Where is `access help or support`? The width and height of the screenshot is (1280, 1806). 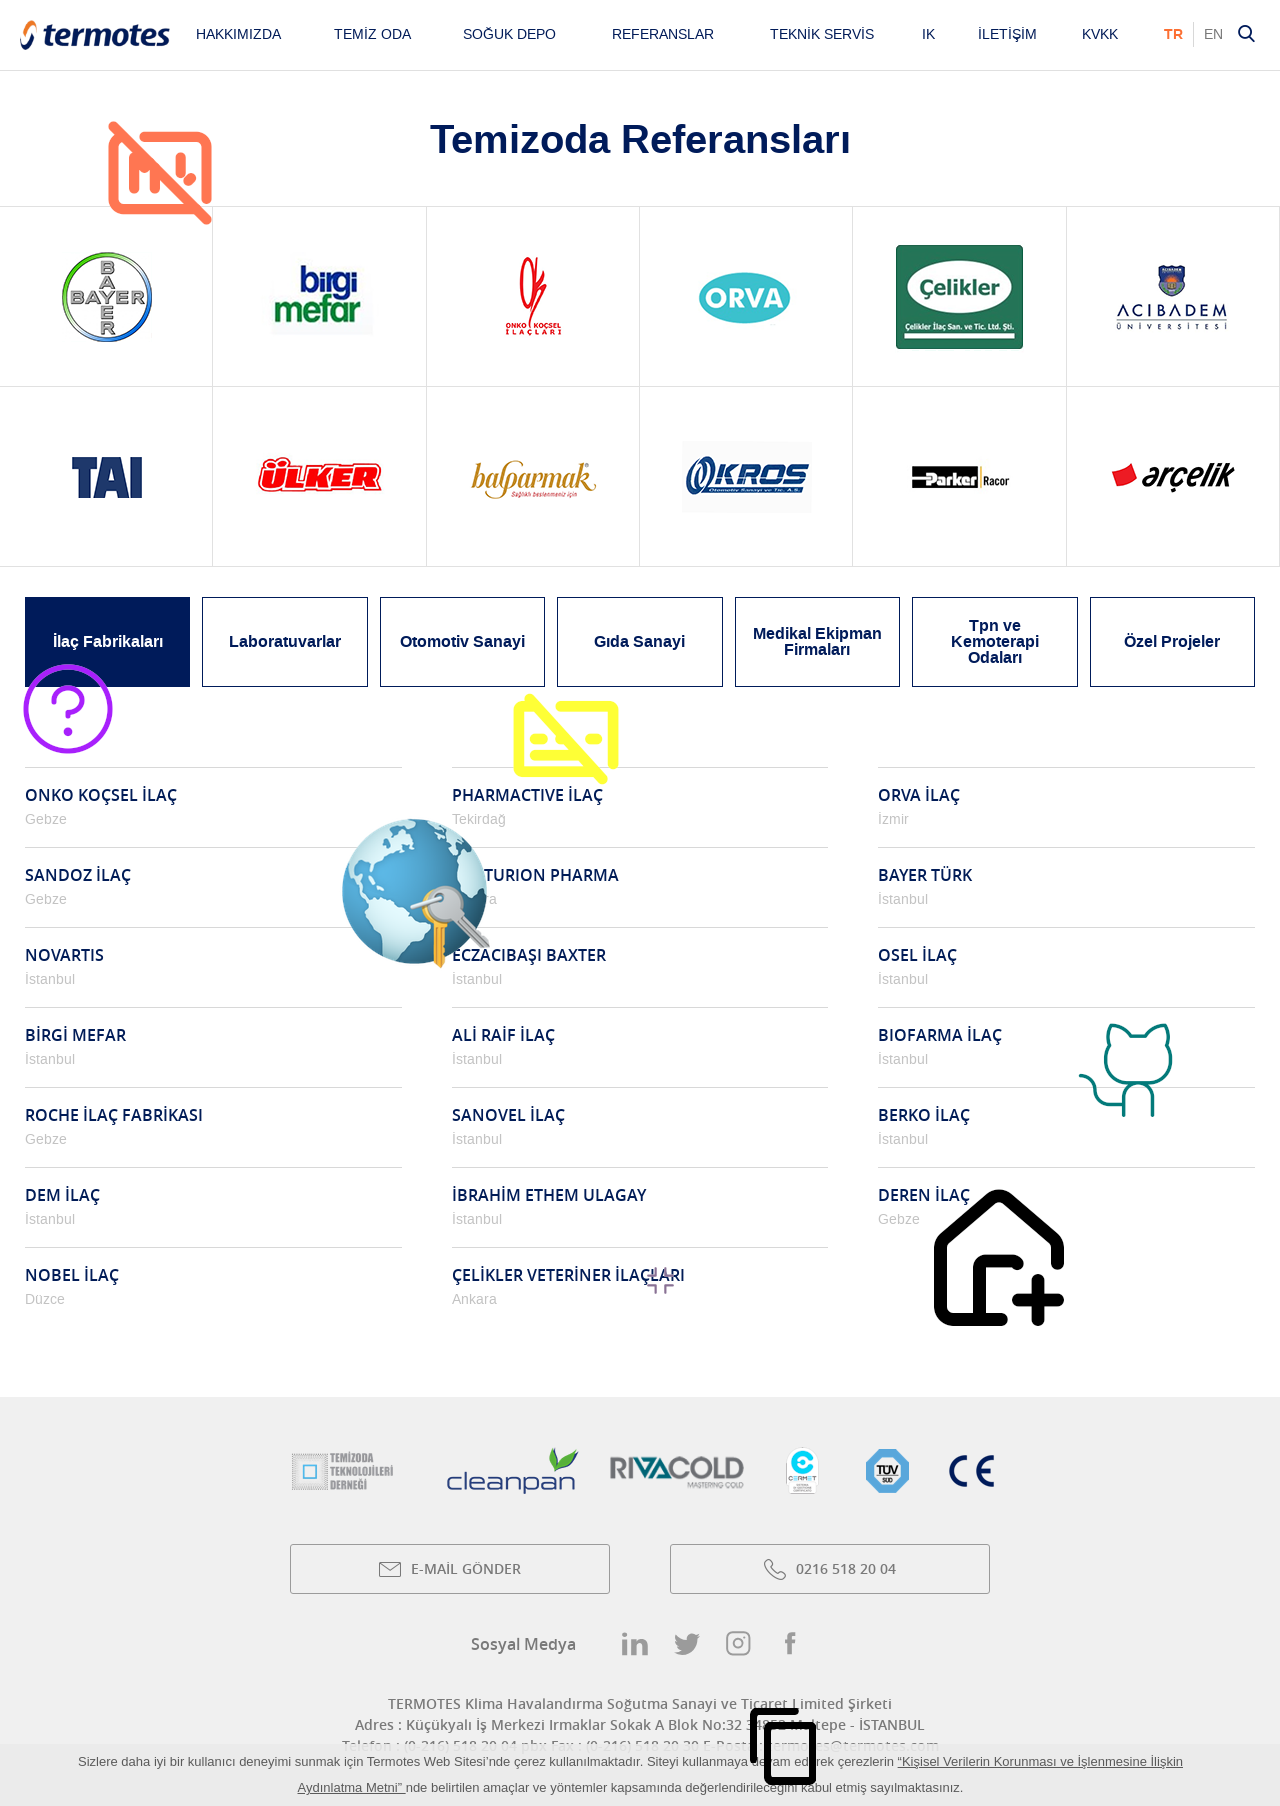
access help or support is located at coordinates (68, 709).